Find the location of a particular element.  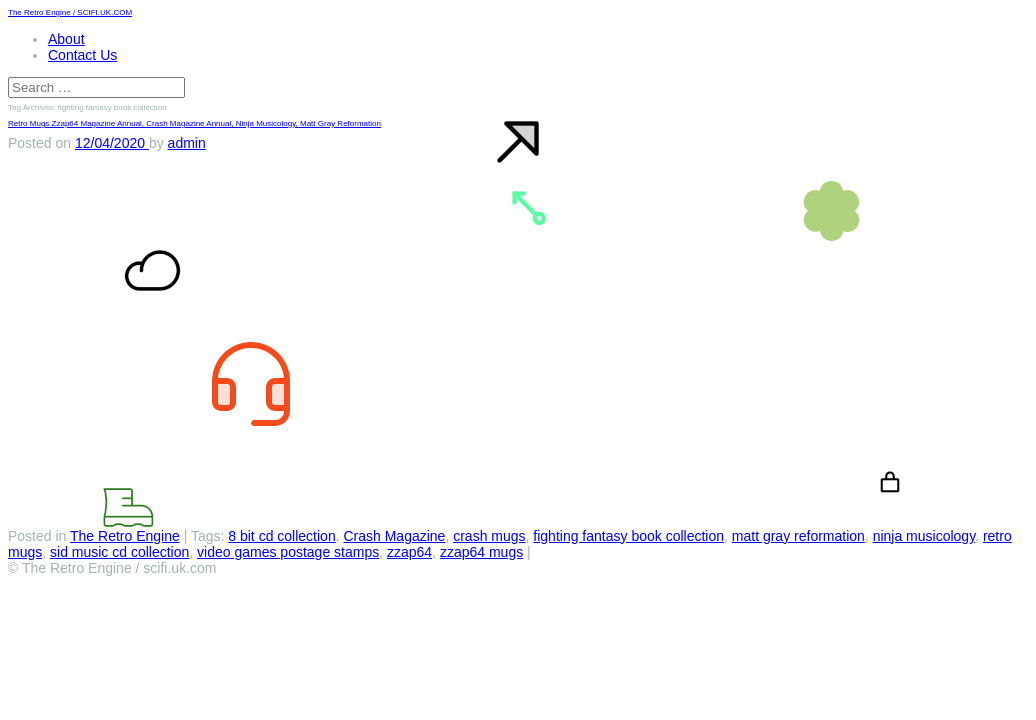

open link in new tab or window is located at coordinates (518, 142).